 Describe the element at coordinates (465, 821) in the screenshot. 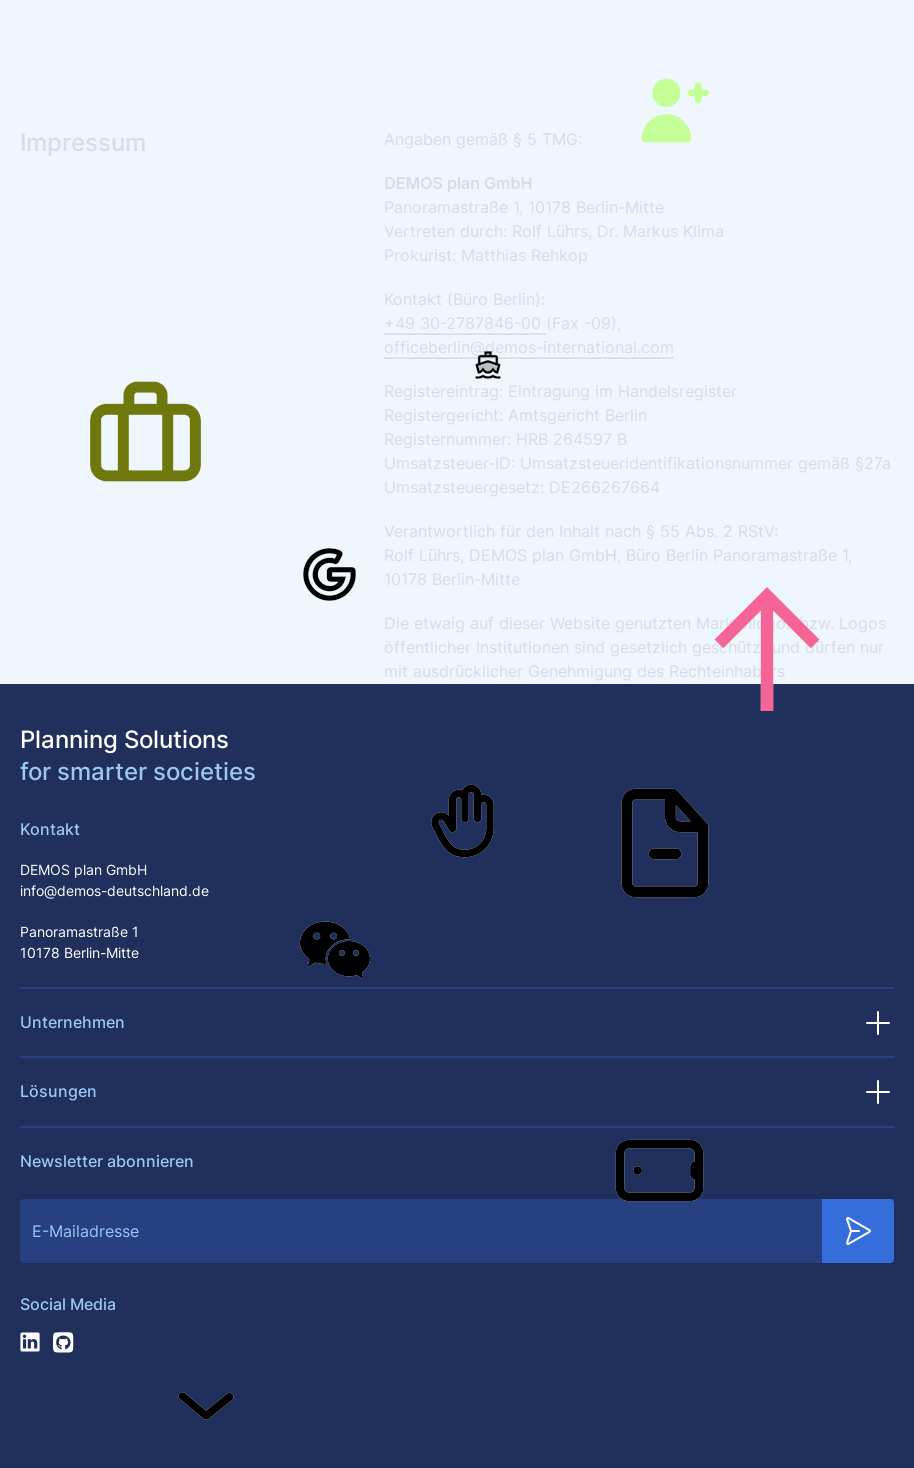

I see `stop or pause an action` at that location.